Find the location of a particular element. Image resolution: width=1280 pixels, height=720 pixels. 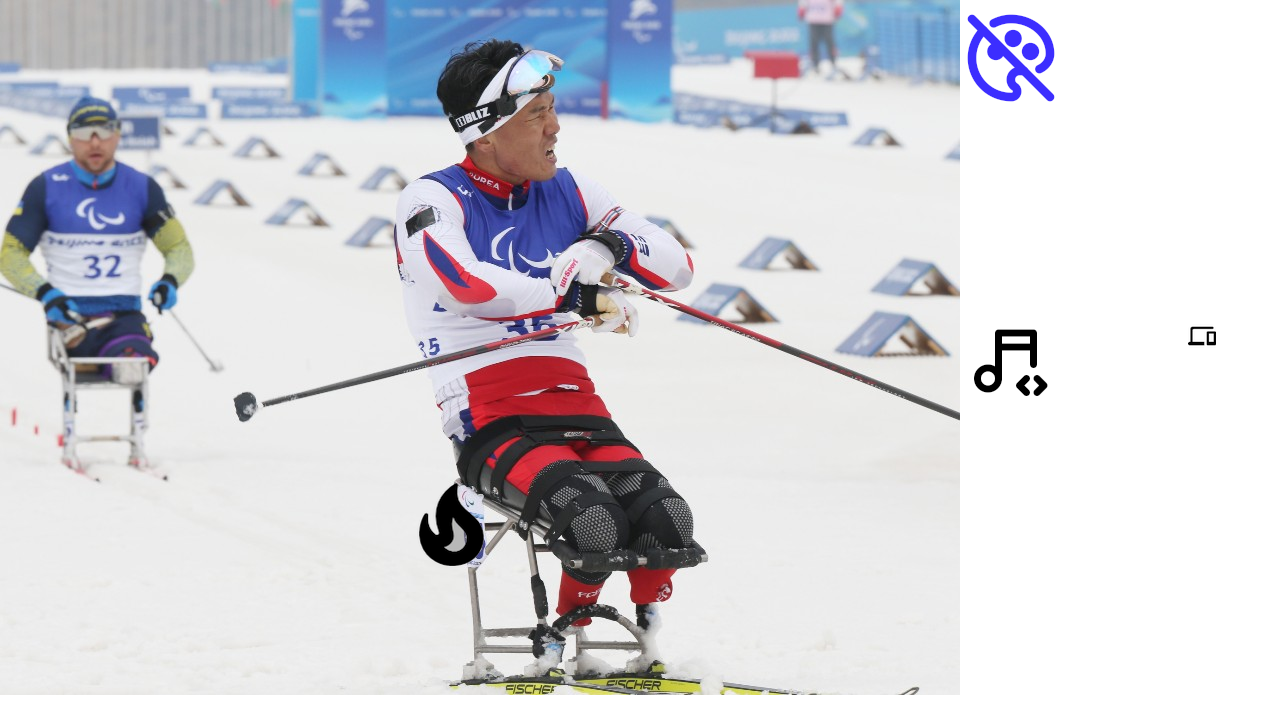

disable color customization is located at coordinates (1011, 58).